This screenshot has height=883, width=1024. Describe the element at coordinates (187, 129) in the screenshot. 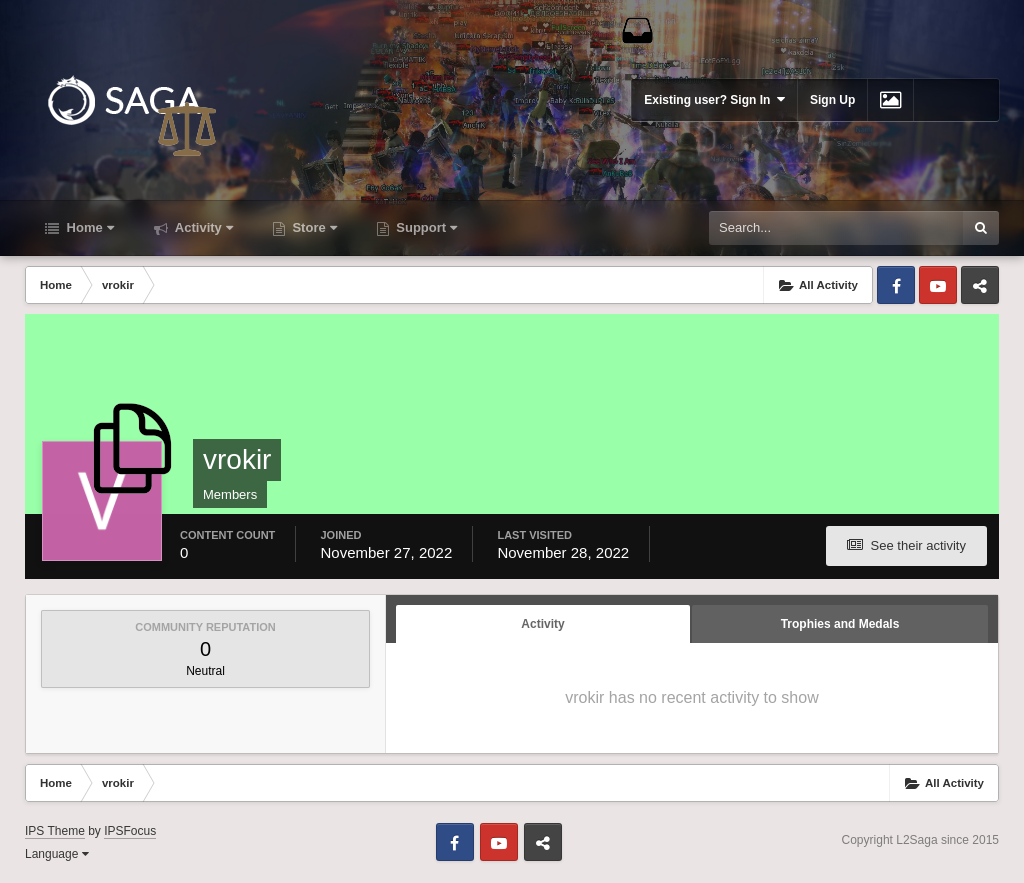

I see `access legal or compliance settings` at that location.